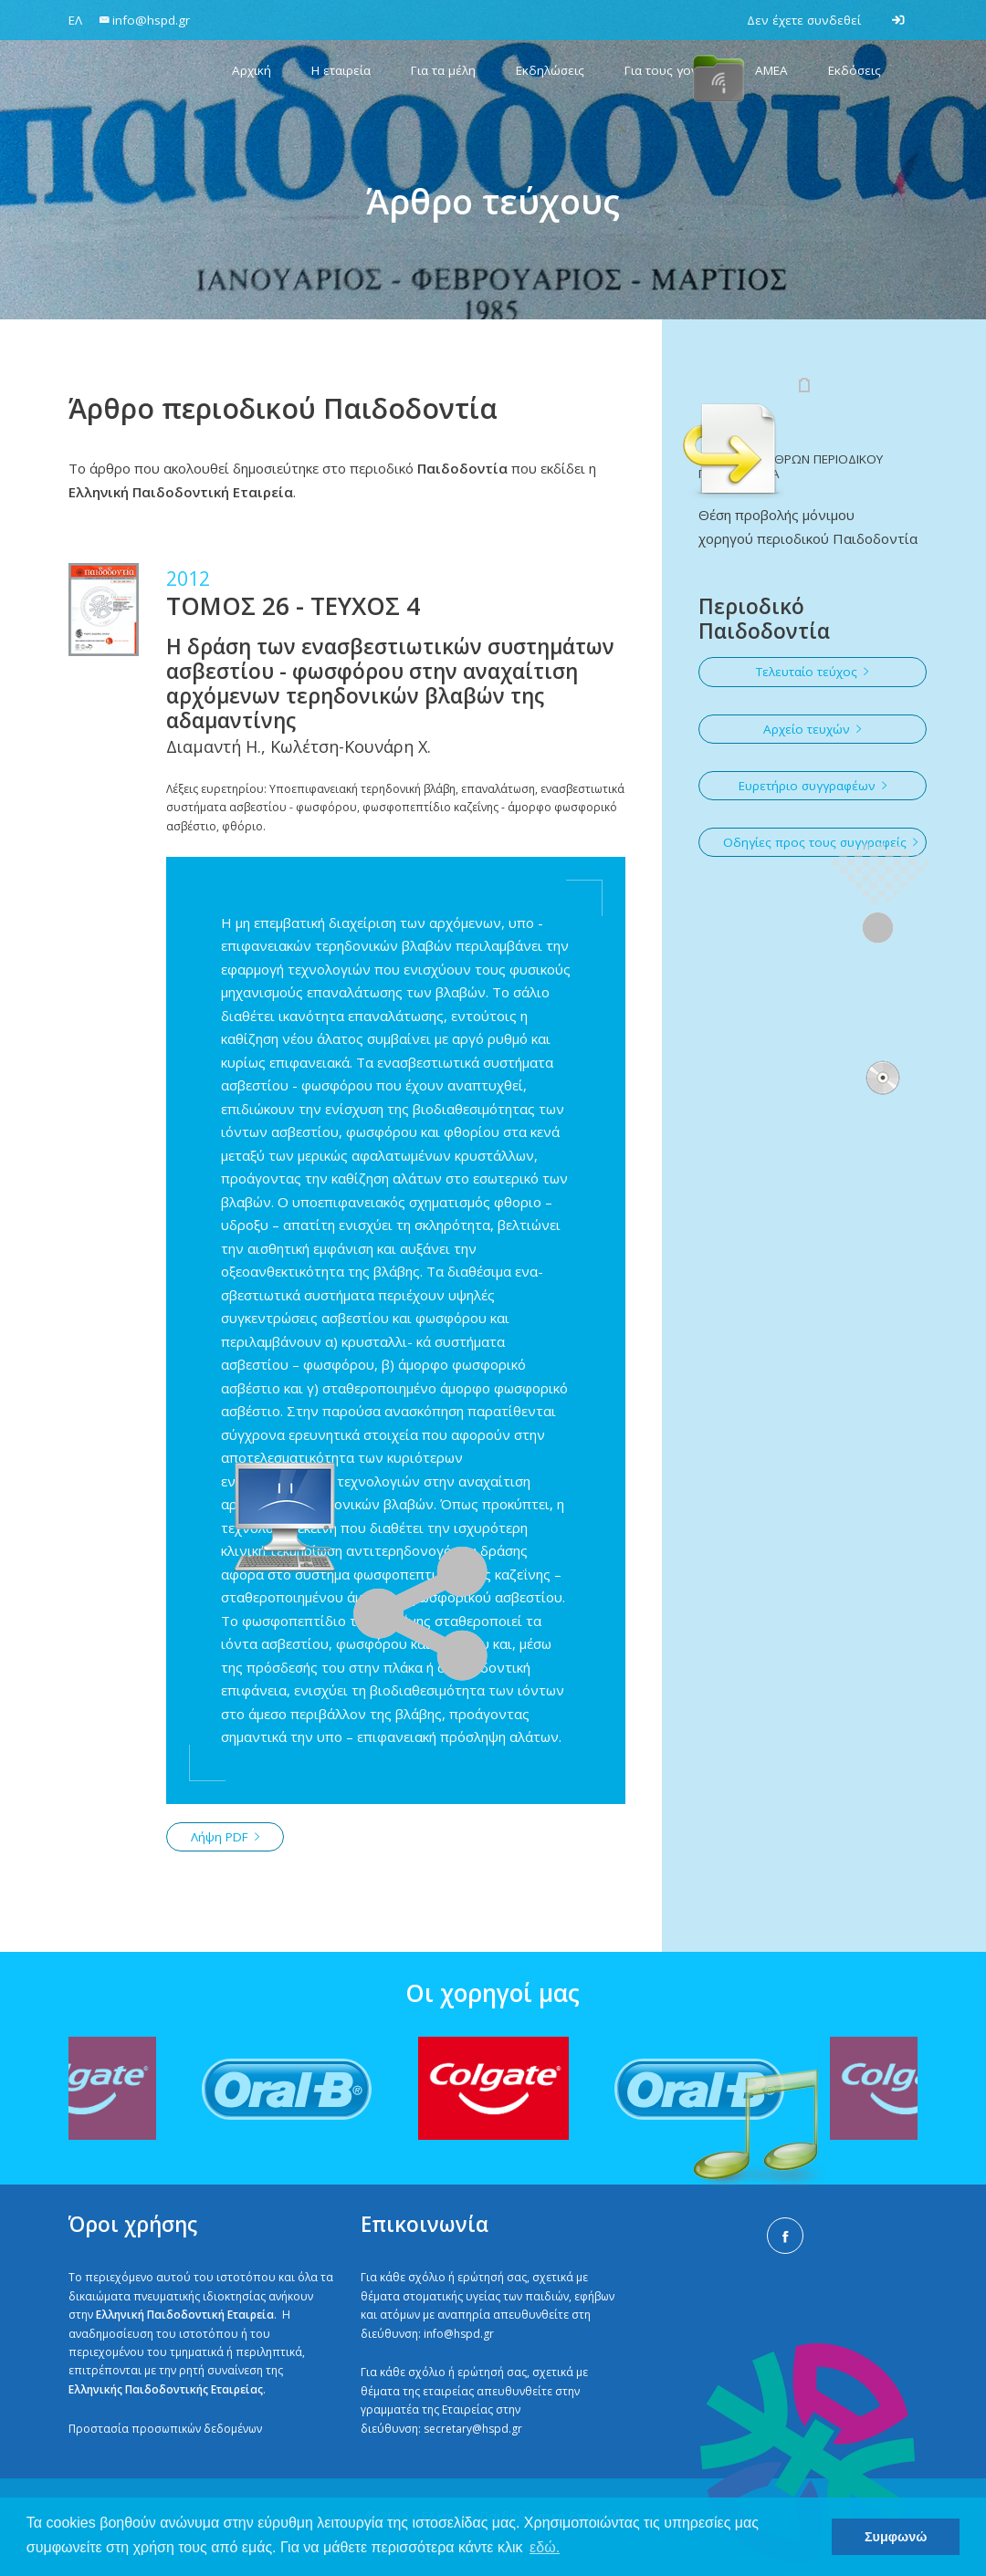 This screenshot has width=986, height=2576. Describe the element at coordinates (285, 1518) in the screenshot. I see `indicates a system error or computer malfunction` at that location.